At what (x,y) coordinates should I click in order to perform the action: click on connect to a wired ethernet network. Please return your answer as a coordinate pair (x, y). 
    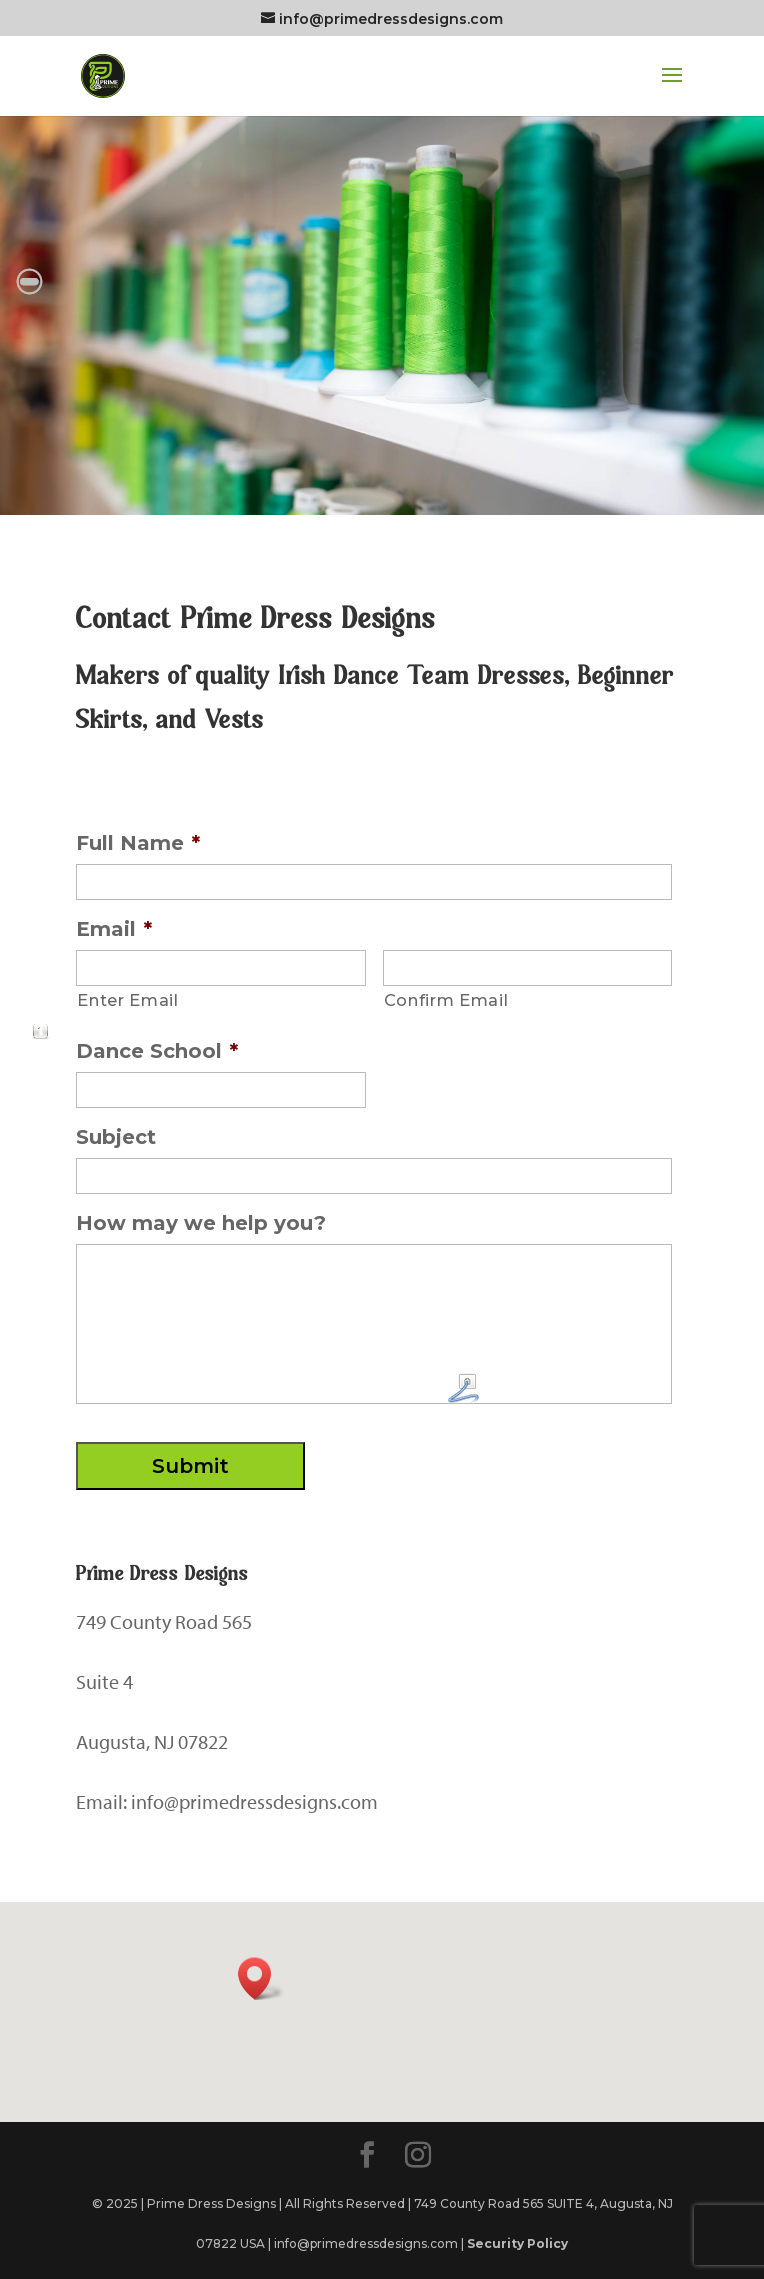
    Looking at the image, I should click on (463, 1388).